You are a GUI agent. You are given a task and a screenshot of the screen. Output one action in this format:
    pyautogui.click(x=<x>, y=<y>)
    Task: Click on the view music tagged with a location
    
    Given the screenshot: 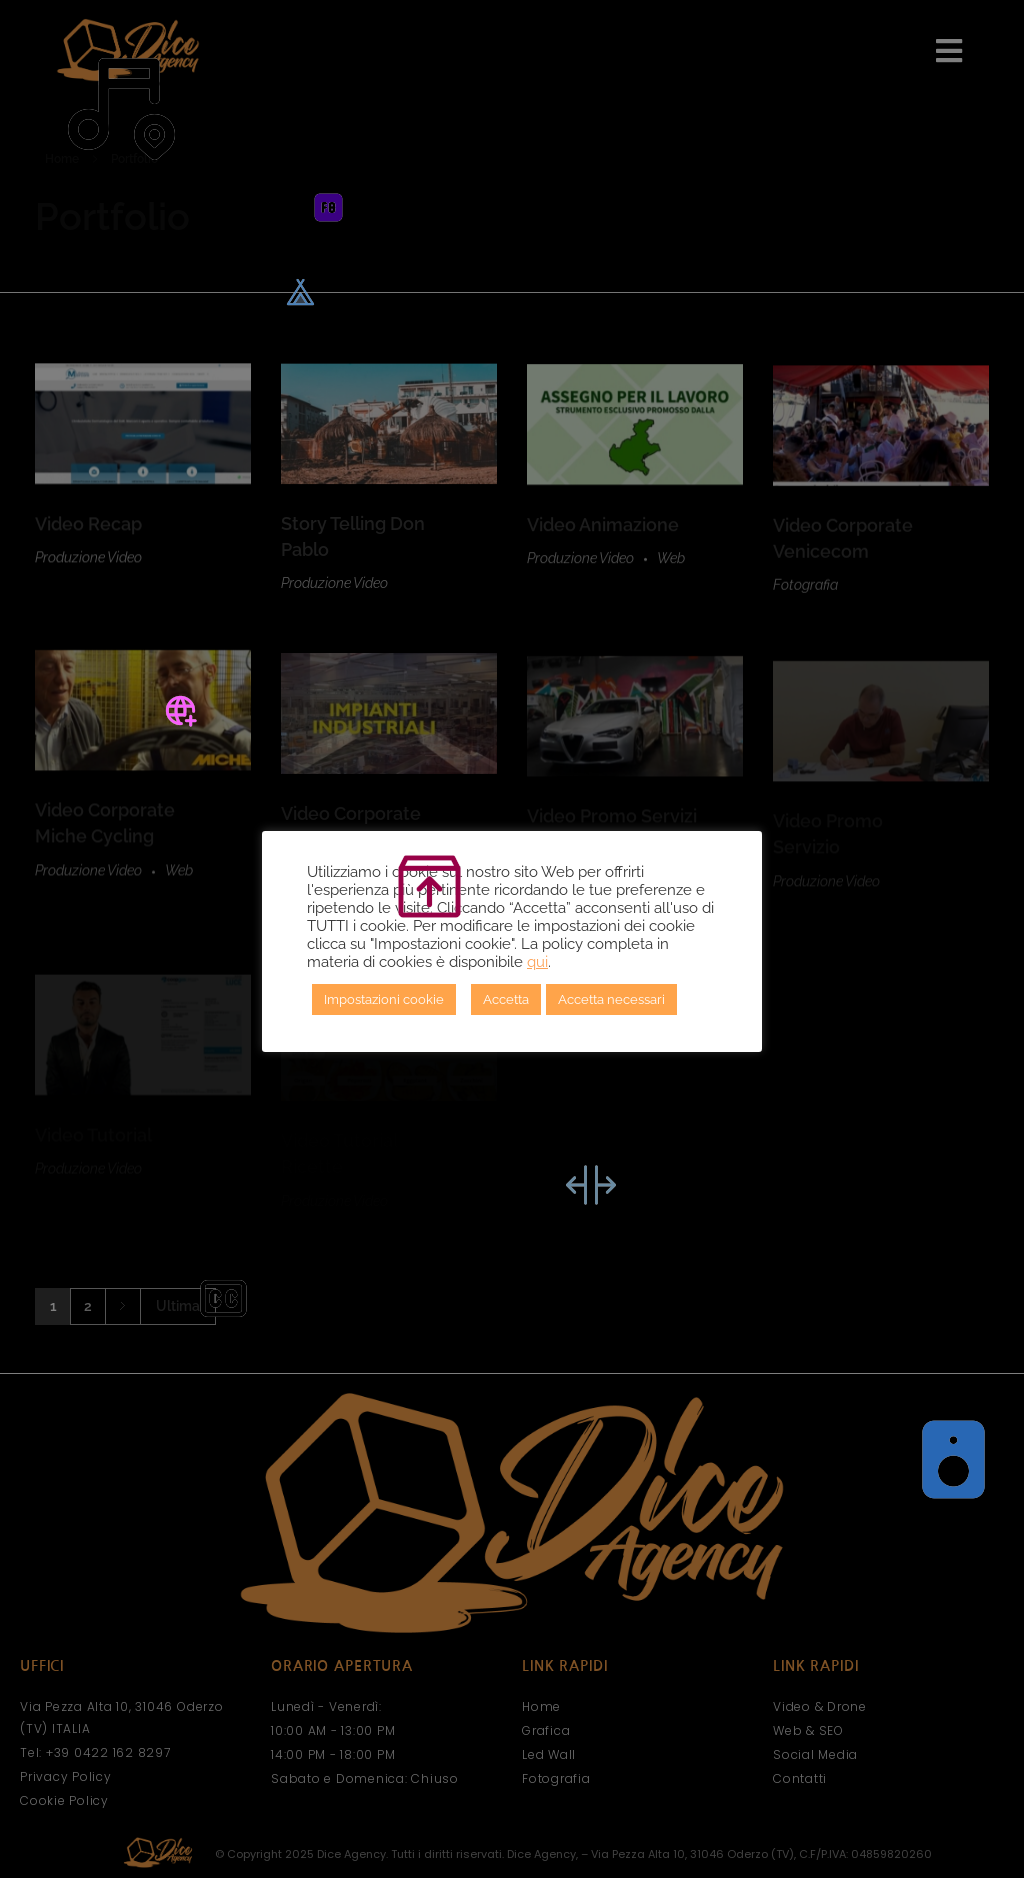 What is the action you would take?
    pyautogui.click(x=119, y=104)
    